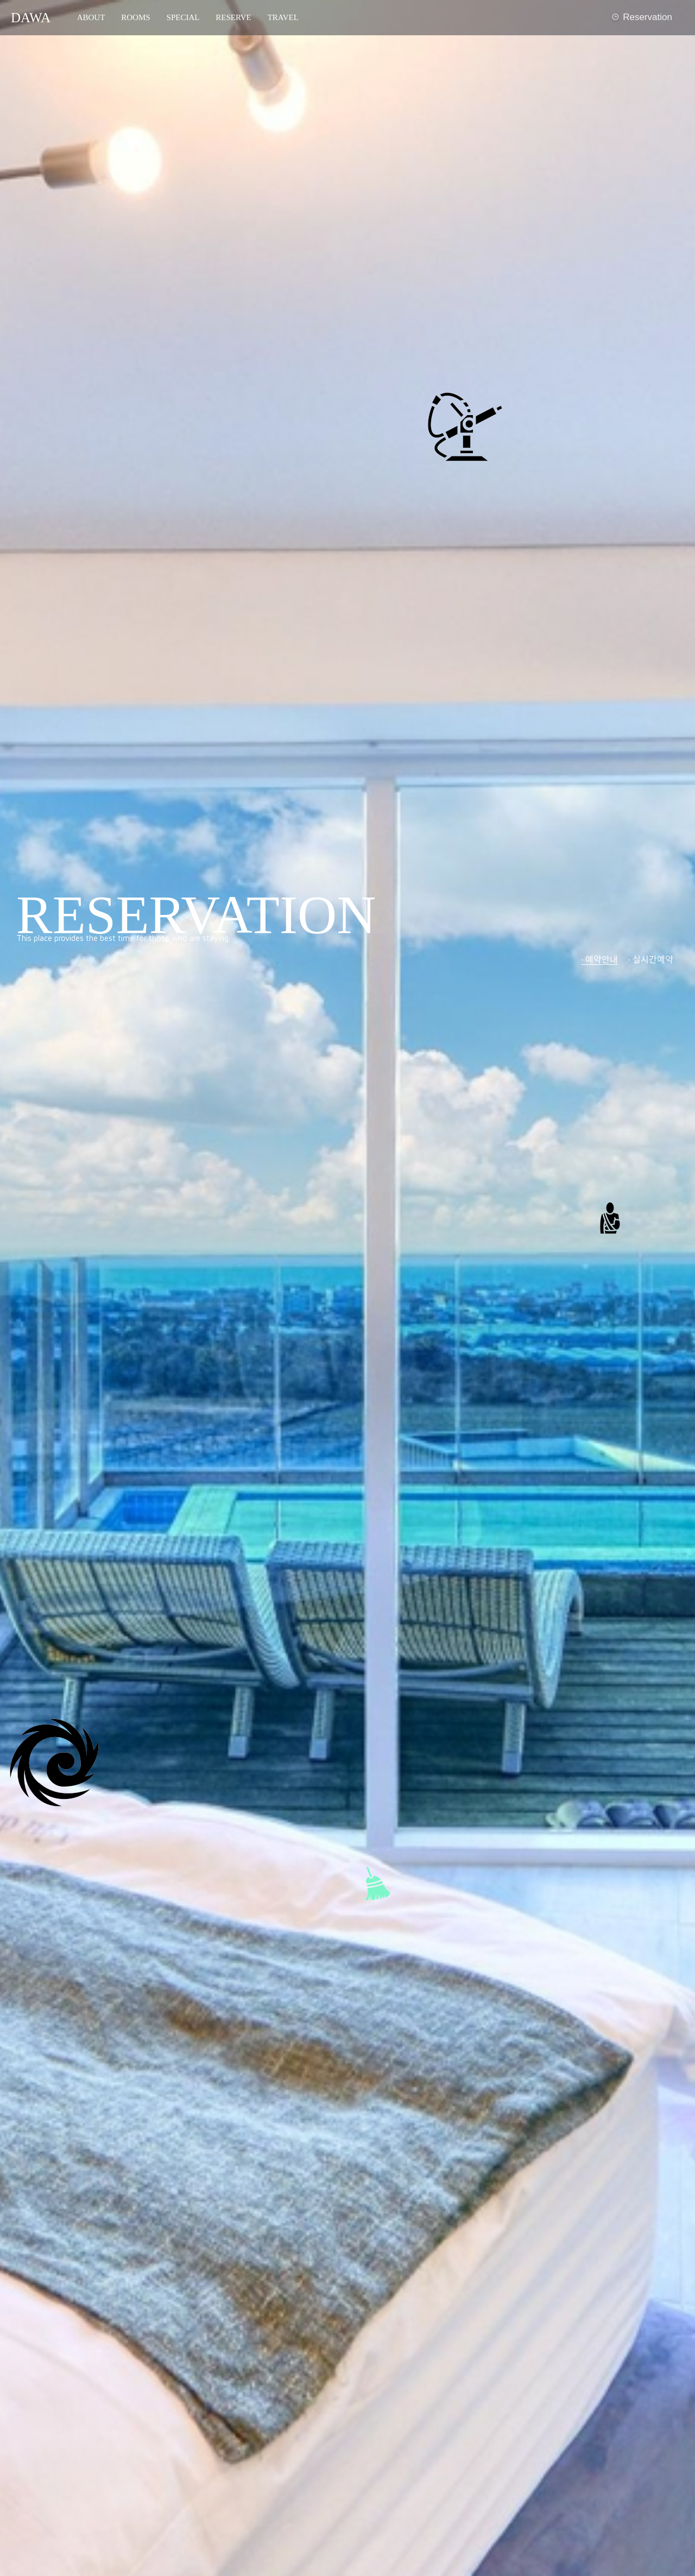 The width and height of the screenshot is (695, 2576). Describe the element at coordinates (54, 1762) in the screenshot. I see `activate energy or power ability` at that location.